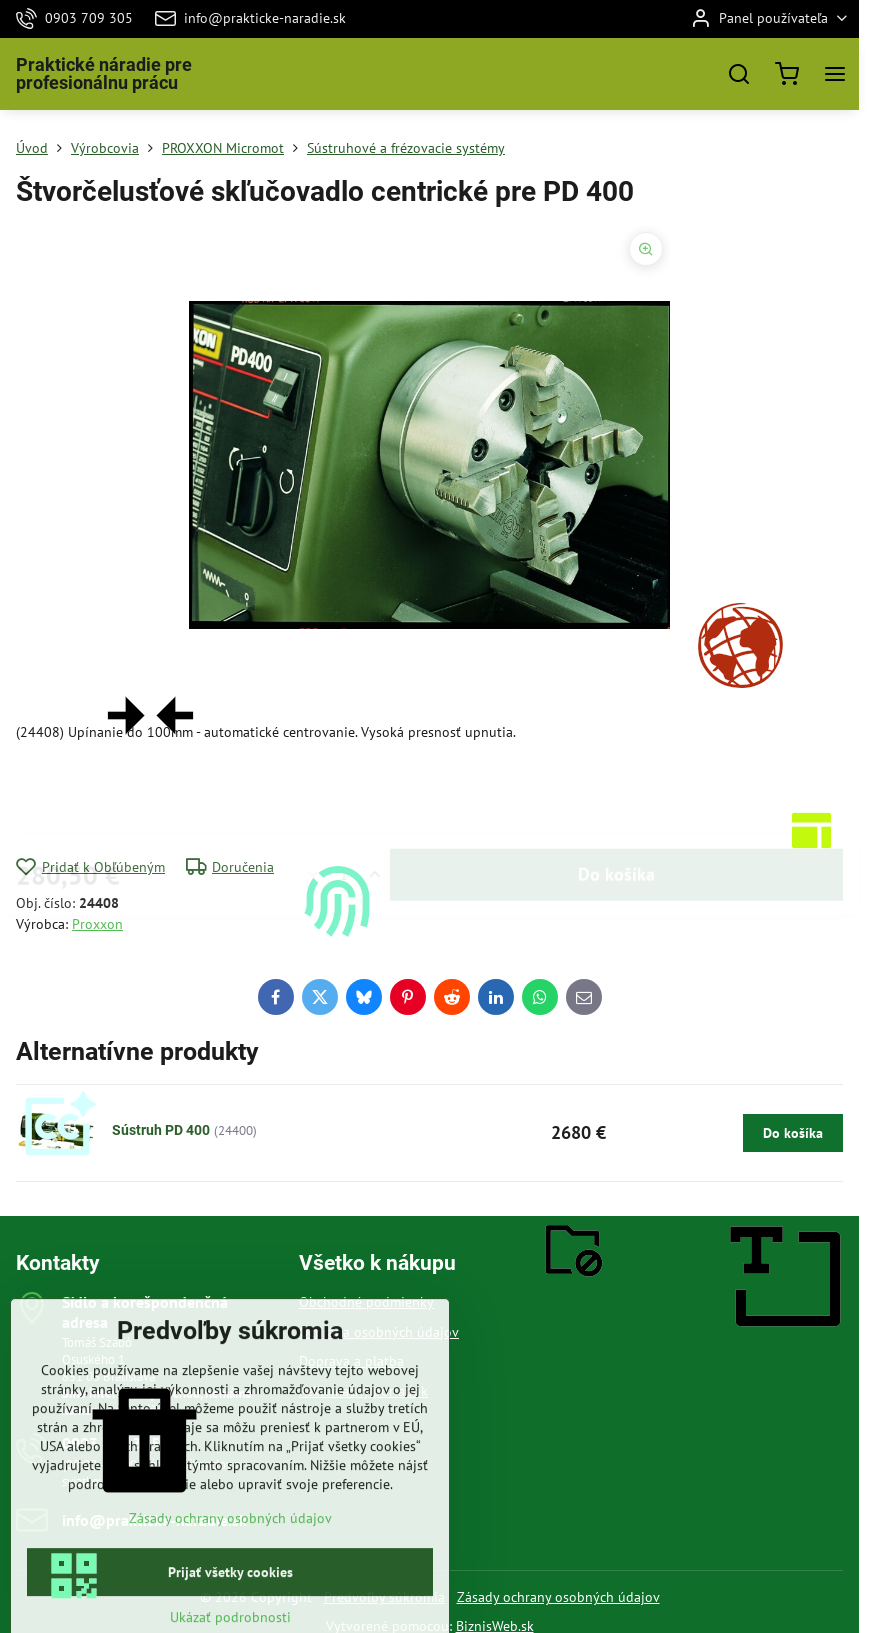  I want to click on insert a text block or text box, so click(788, 1279).